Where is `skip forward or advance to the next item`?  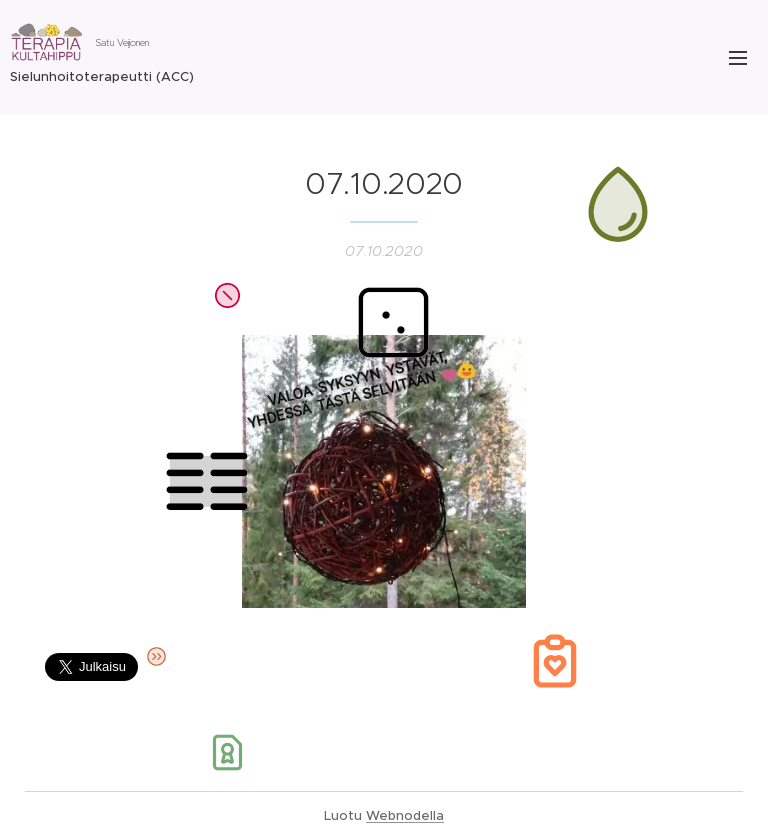 skip forward or advance to the next item is located at coordinates (156, 656).